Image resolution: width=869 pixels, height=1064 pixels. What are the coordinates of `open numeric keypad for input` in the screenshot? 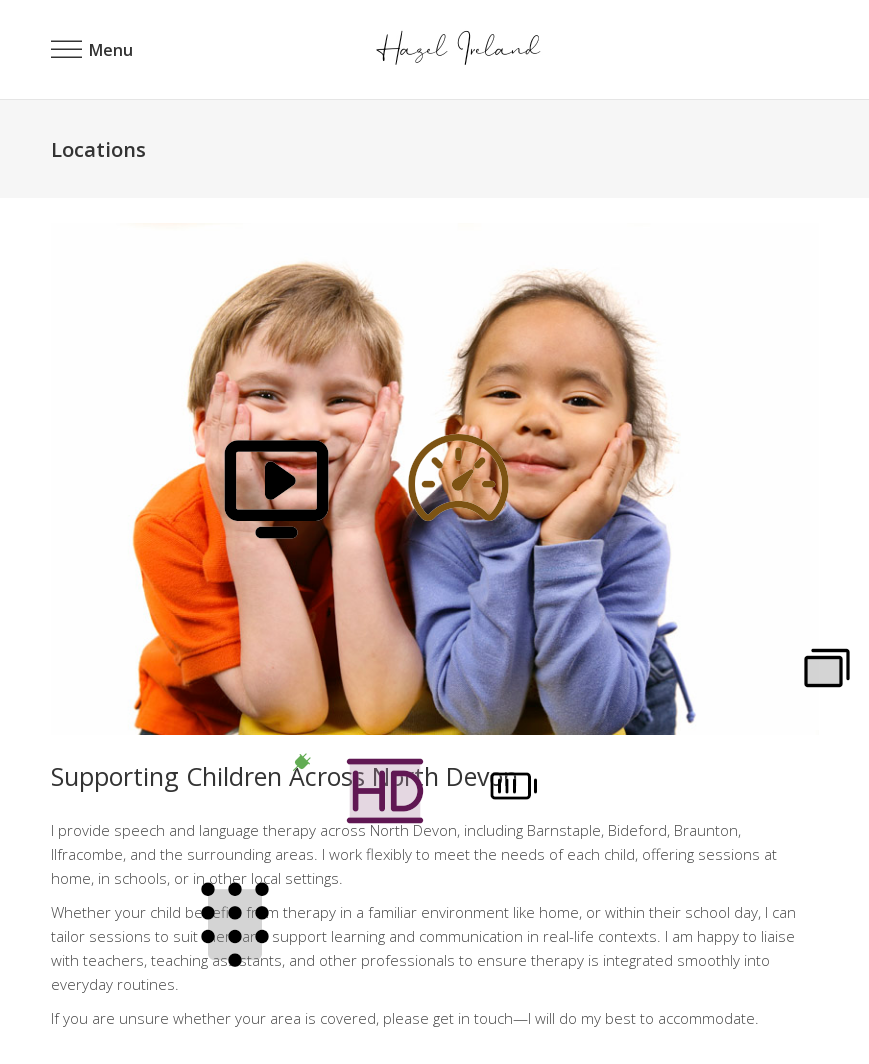 It's located at (235, 923).